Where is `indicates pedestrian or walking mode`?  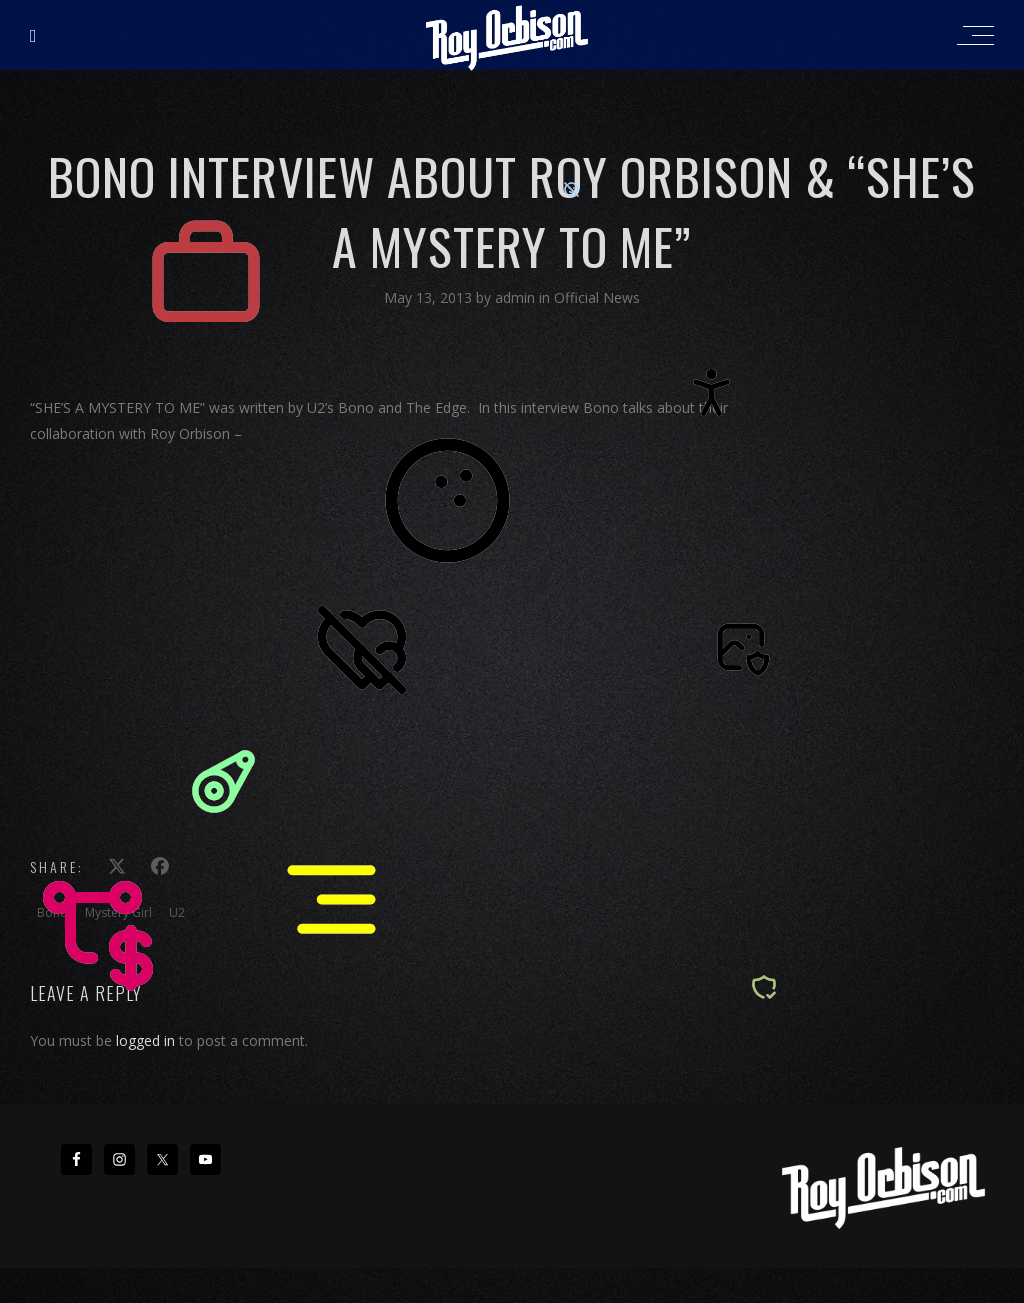
indicates pedestrian or walking mode is located at coordinates (711, 392).